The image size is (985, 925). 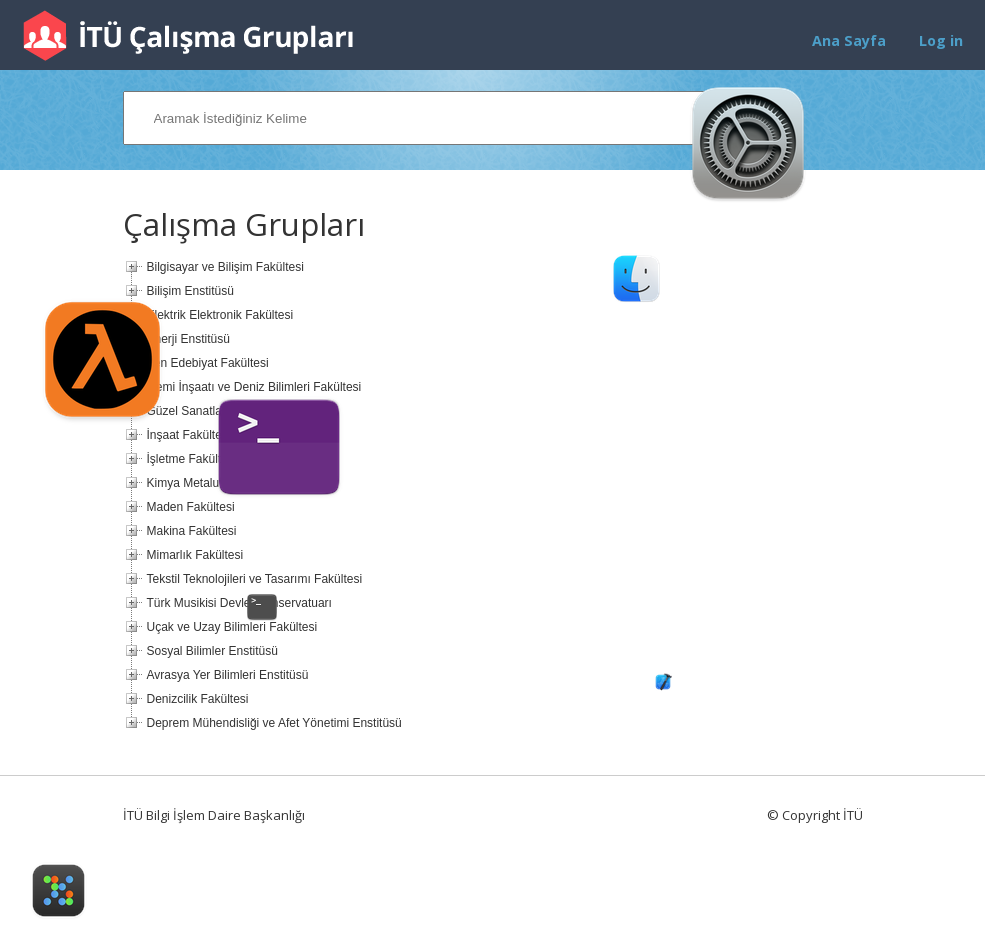 What do you see at coordinates (262, 607) in the screenshot?
I see `open the terminal application` at bounding box center [262, 607].